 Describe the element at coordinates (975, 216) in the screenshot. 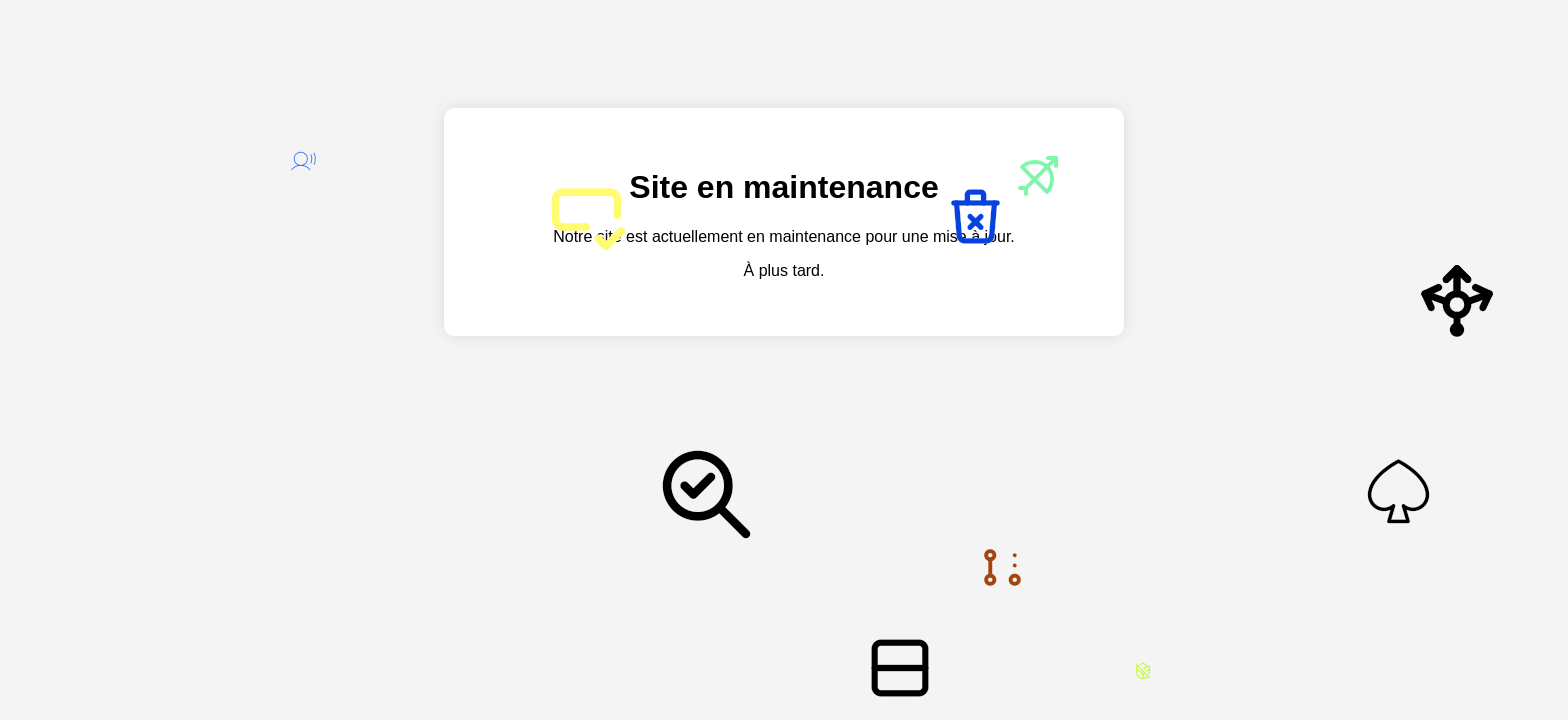

I see `permanently delete an item` at that location.